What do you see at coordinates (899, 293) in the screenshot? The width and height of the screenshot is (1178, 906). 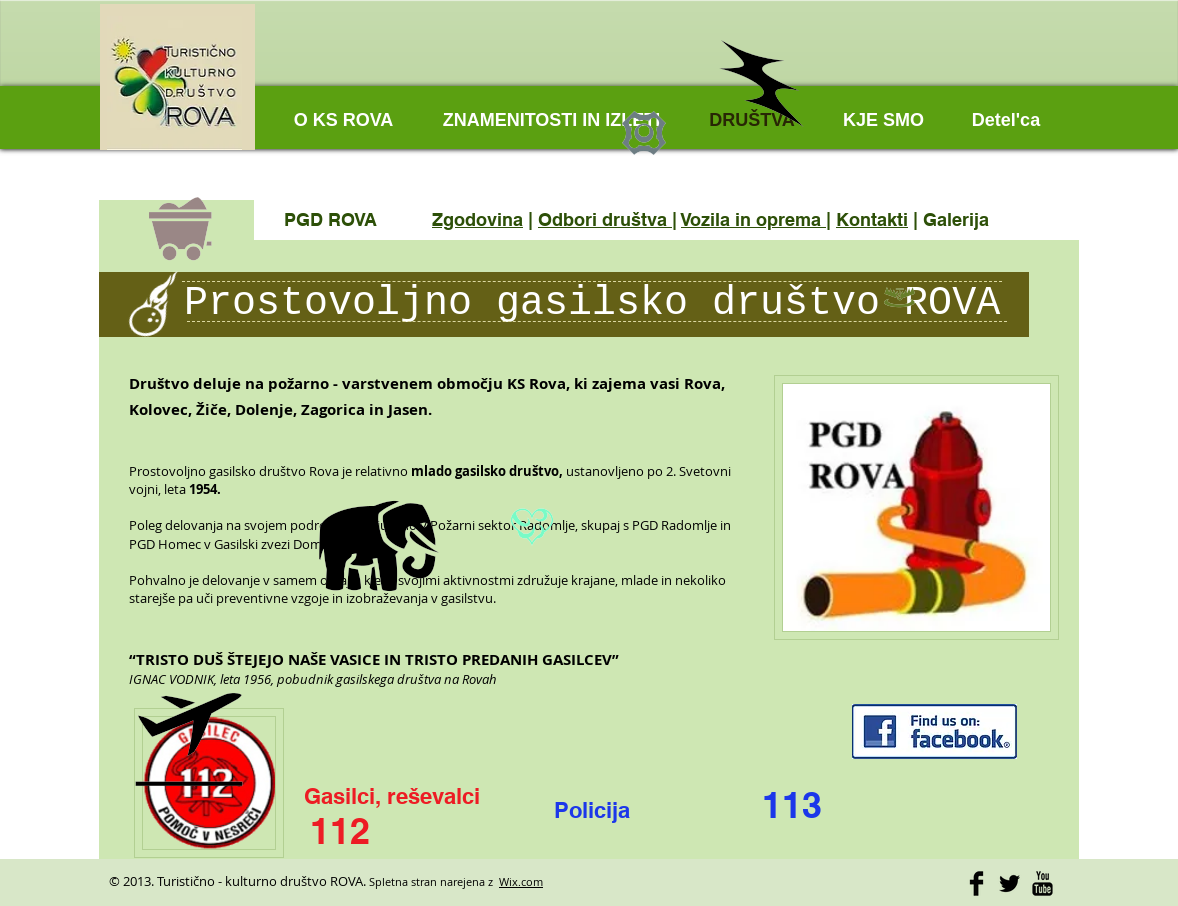 I see `trap or hazard indicator in a game interface` at bounding box center [899, 293].